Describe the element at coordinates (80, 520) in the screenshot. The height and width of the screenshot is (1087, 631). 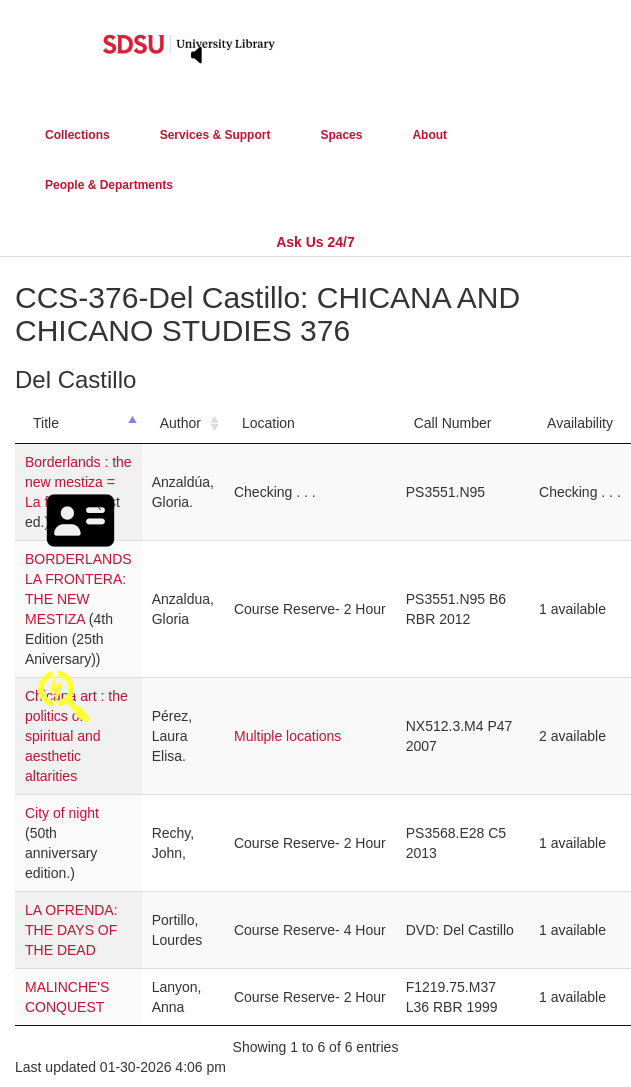
I see `view contact details` at that location.